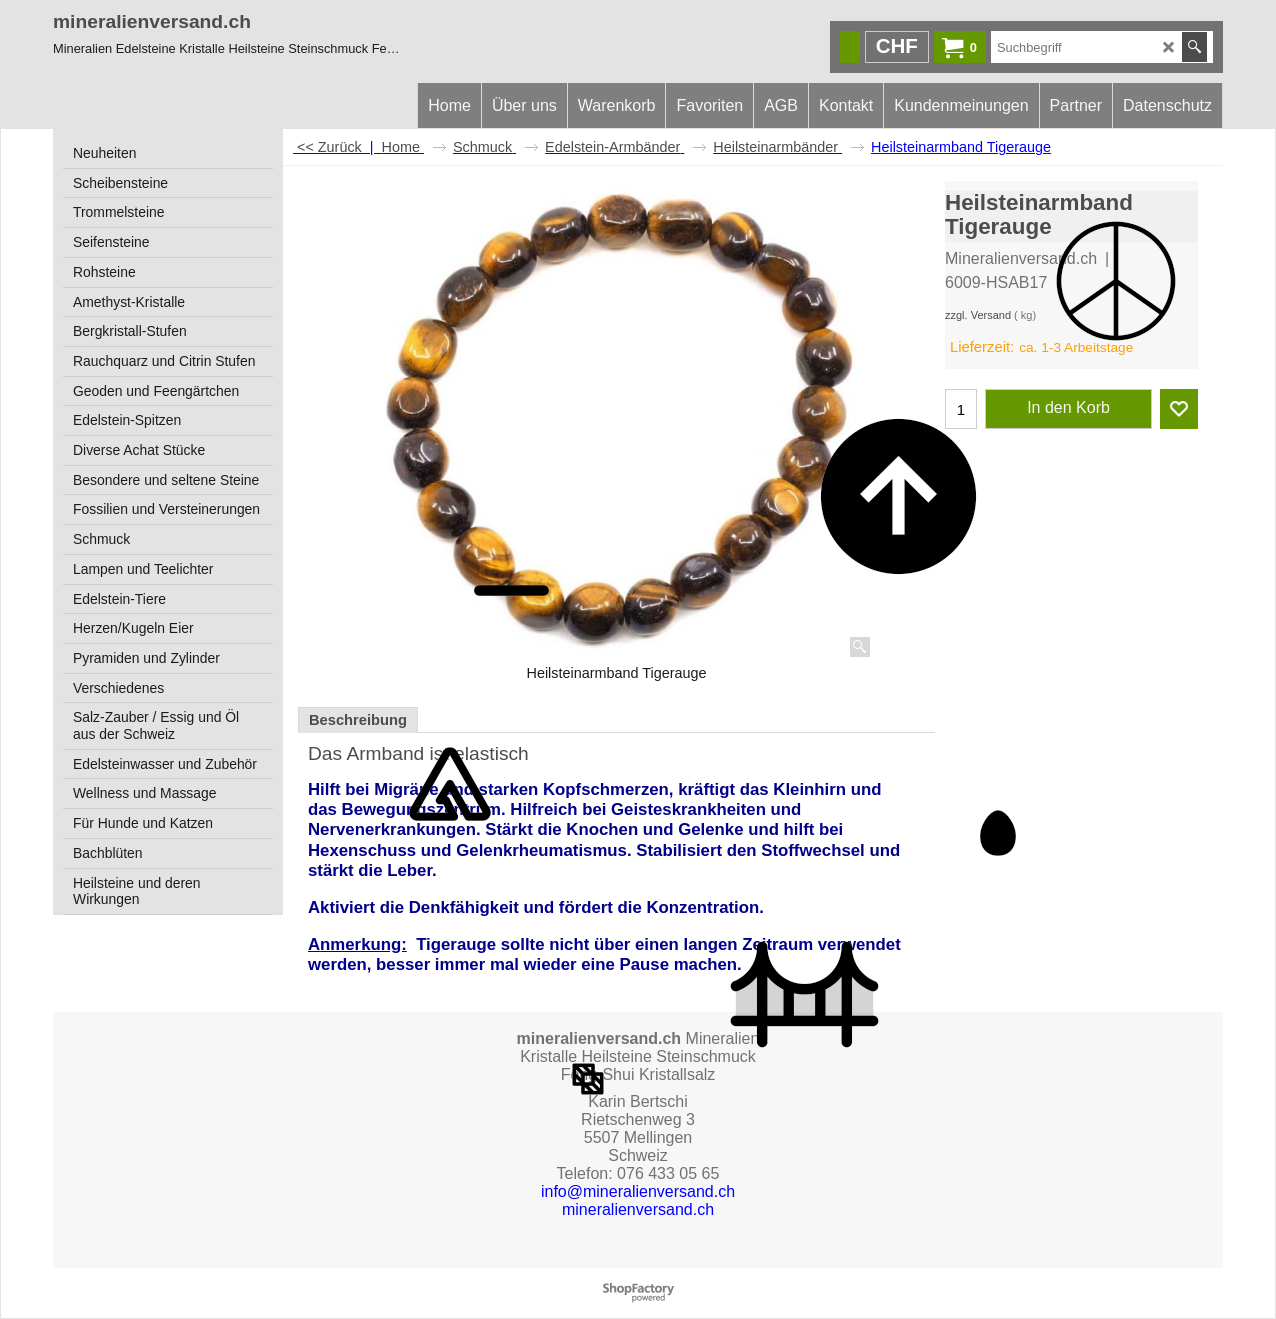 This screenshot has width=1276, height=1319. I want to click on navigate to bridges or overpasses on a map, so click(804, 994).